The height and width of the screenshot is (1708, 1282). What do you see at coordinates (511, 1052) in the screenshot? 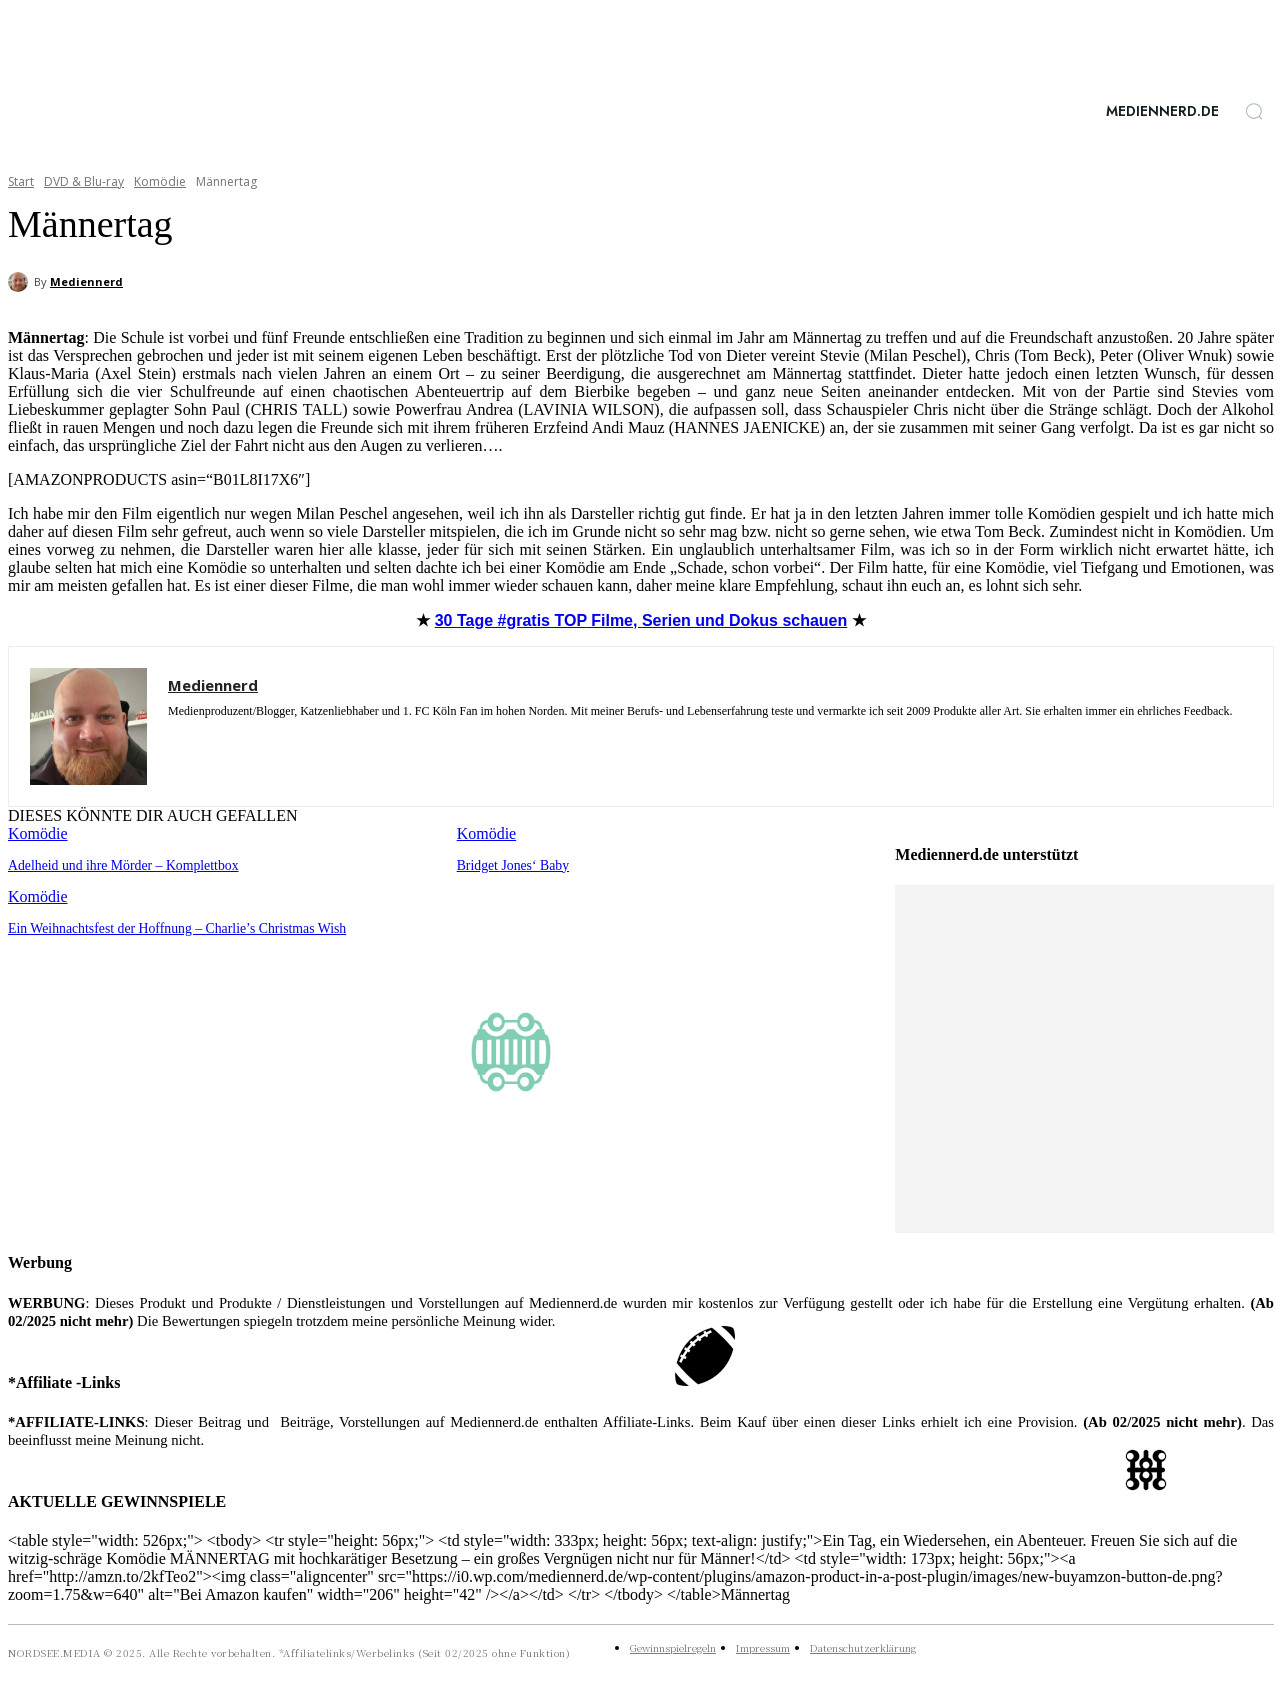
I see `transport or logistics game item` at bounding box center [511, 1052].